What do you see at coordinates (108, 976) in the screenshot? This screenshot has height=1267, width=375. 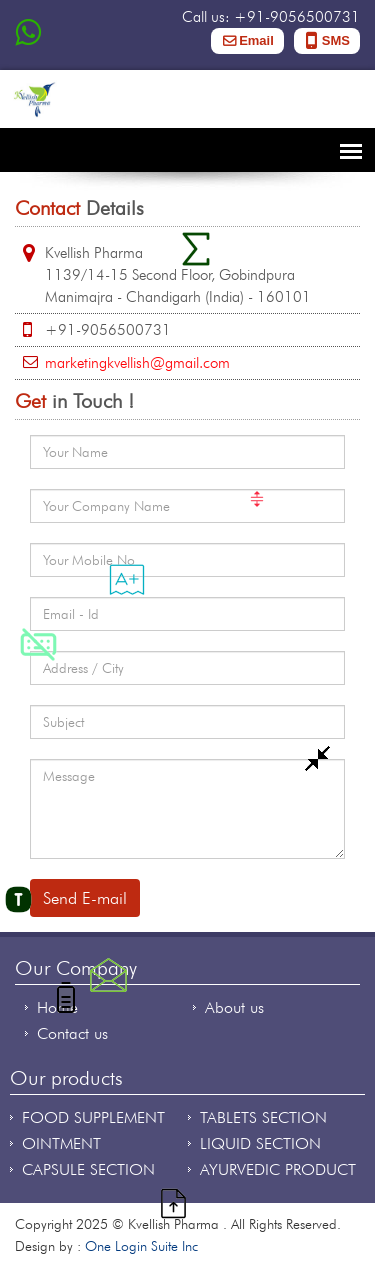 I see `view an opened or read email` at bounding box center [108, 976].